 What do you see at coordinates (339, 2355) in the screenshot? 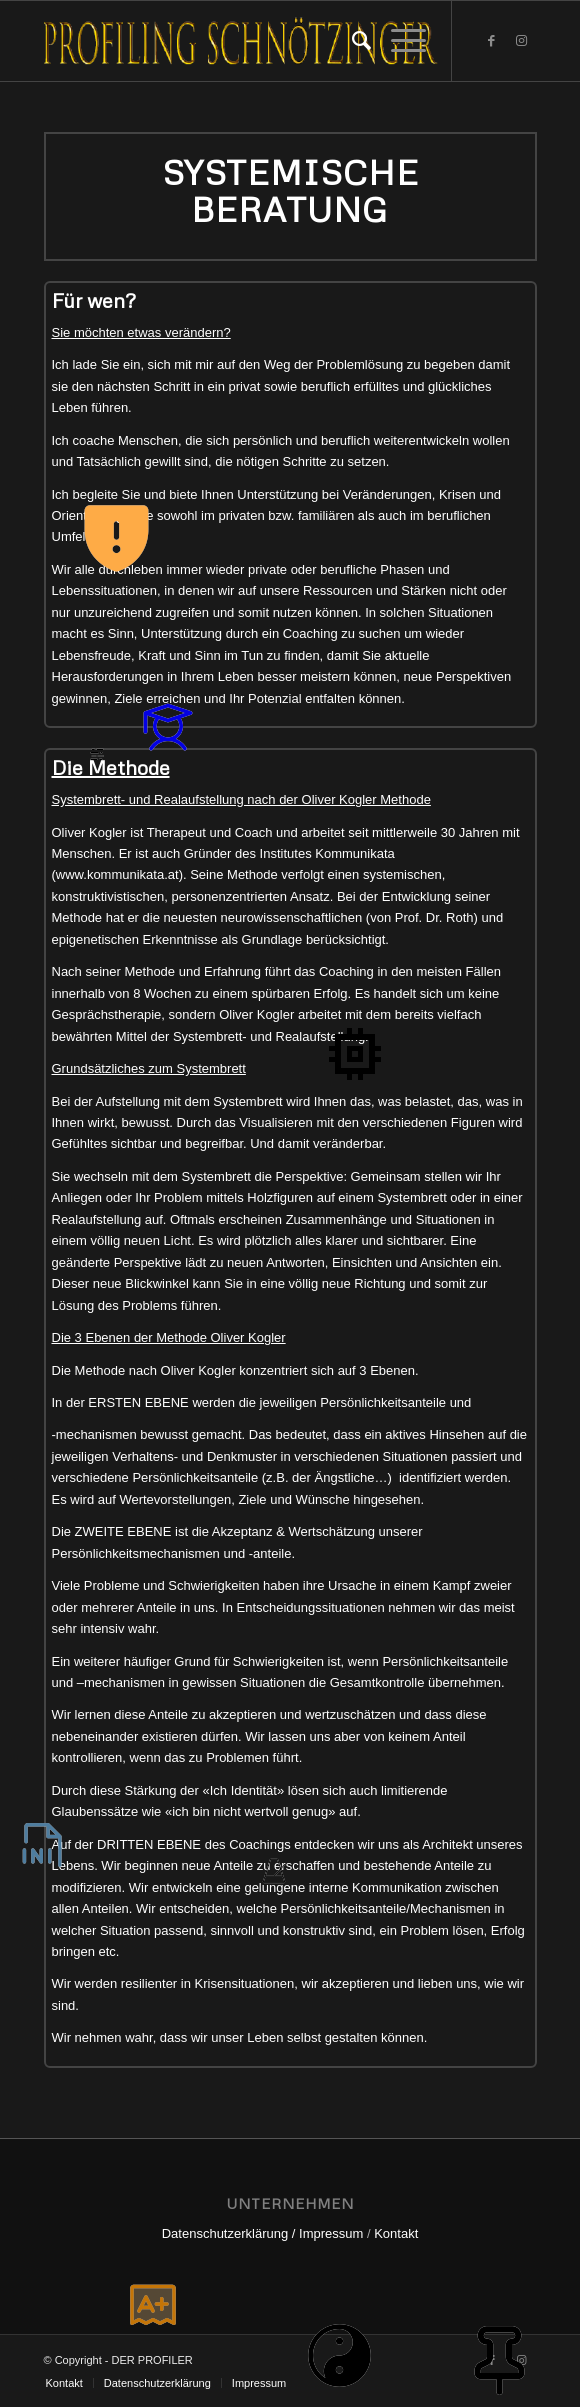
I see `access balance or wellness settings` at bounding box center [339, 2355].